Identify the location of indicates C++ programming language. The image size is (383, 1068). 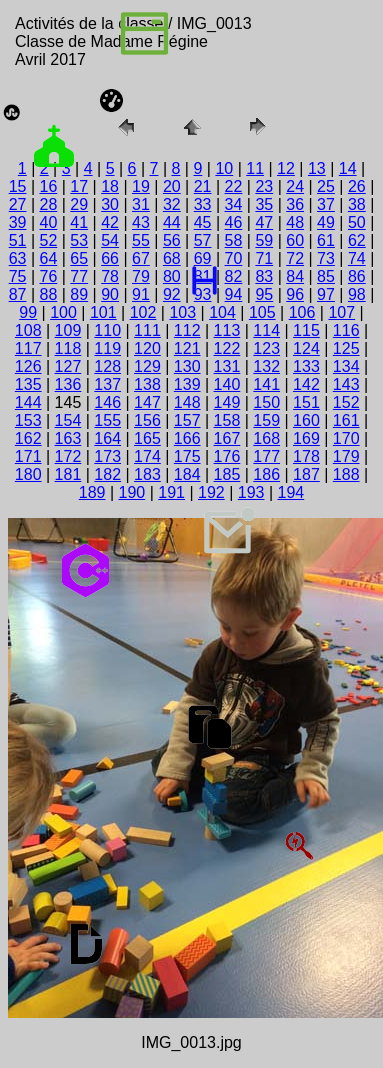
(85, 570).